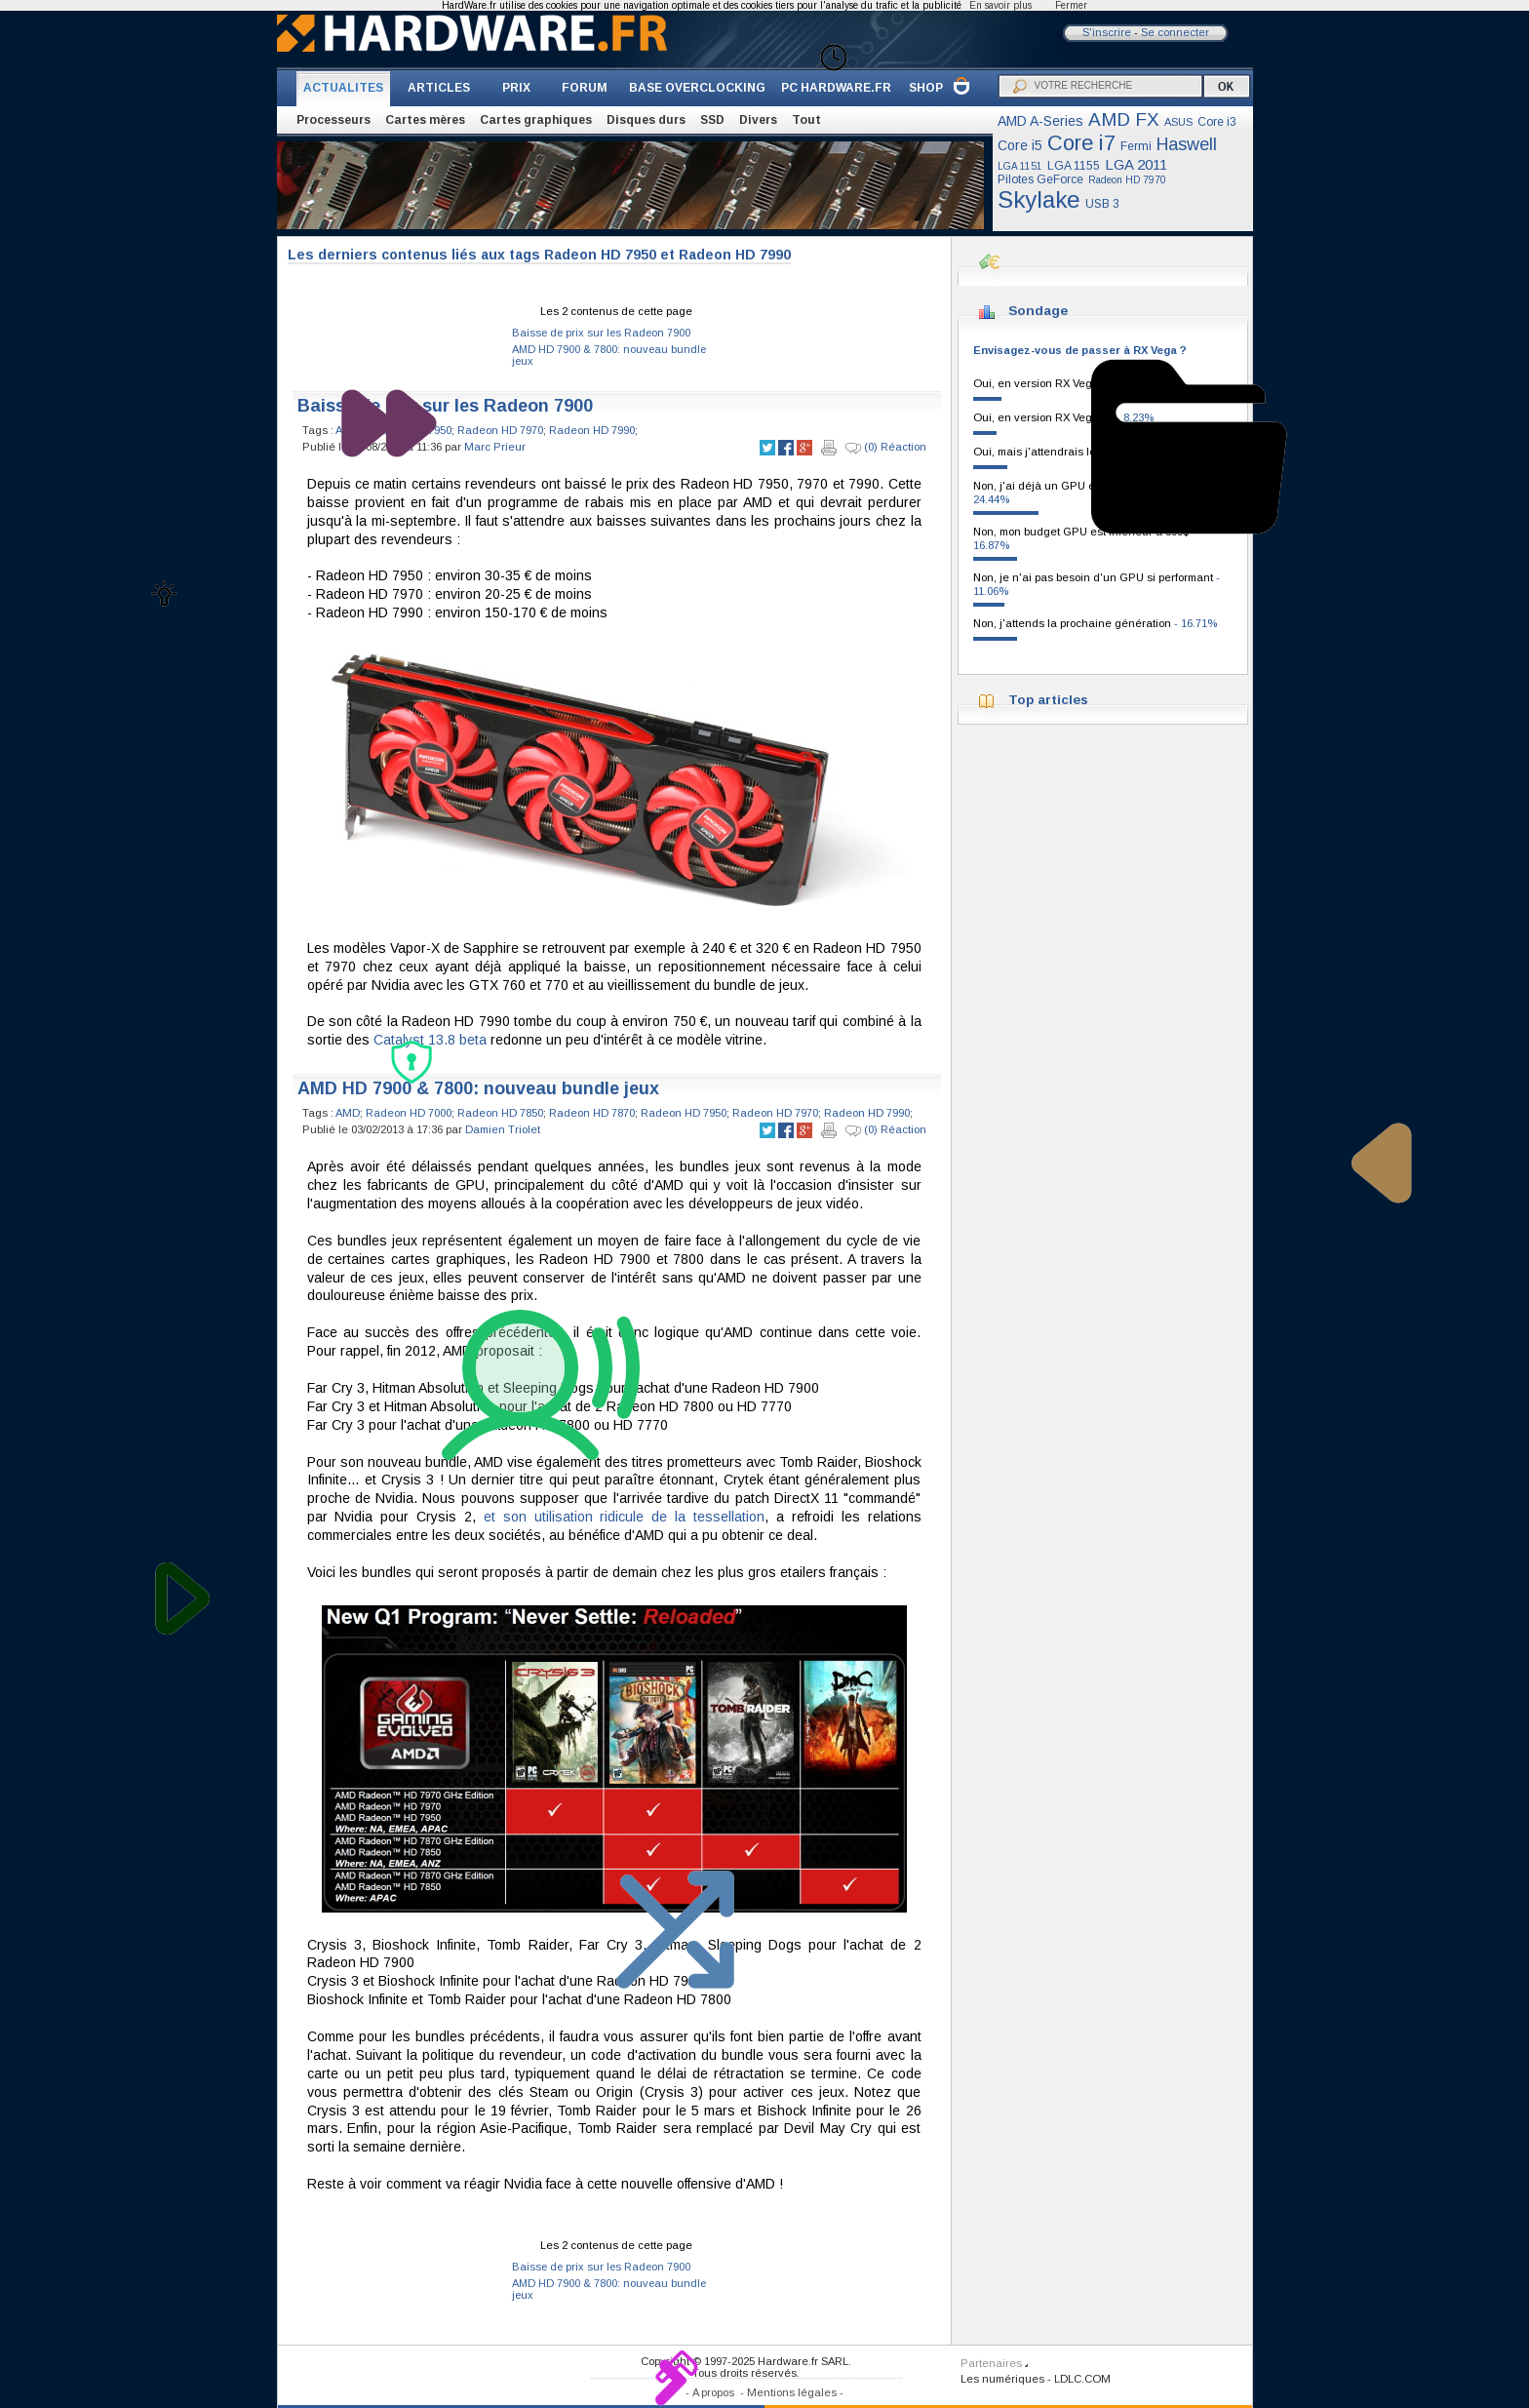  What do you see at coordinates (1191, 447) in the screenshot?
I see `an open folder in a file browser` at bounding box center [1191, 447].